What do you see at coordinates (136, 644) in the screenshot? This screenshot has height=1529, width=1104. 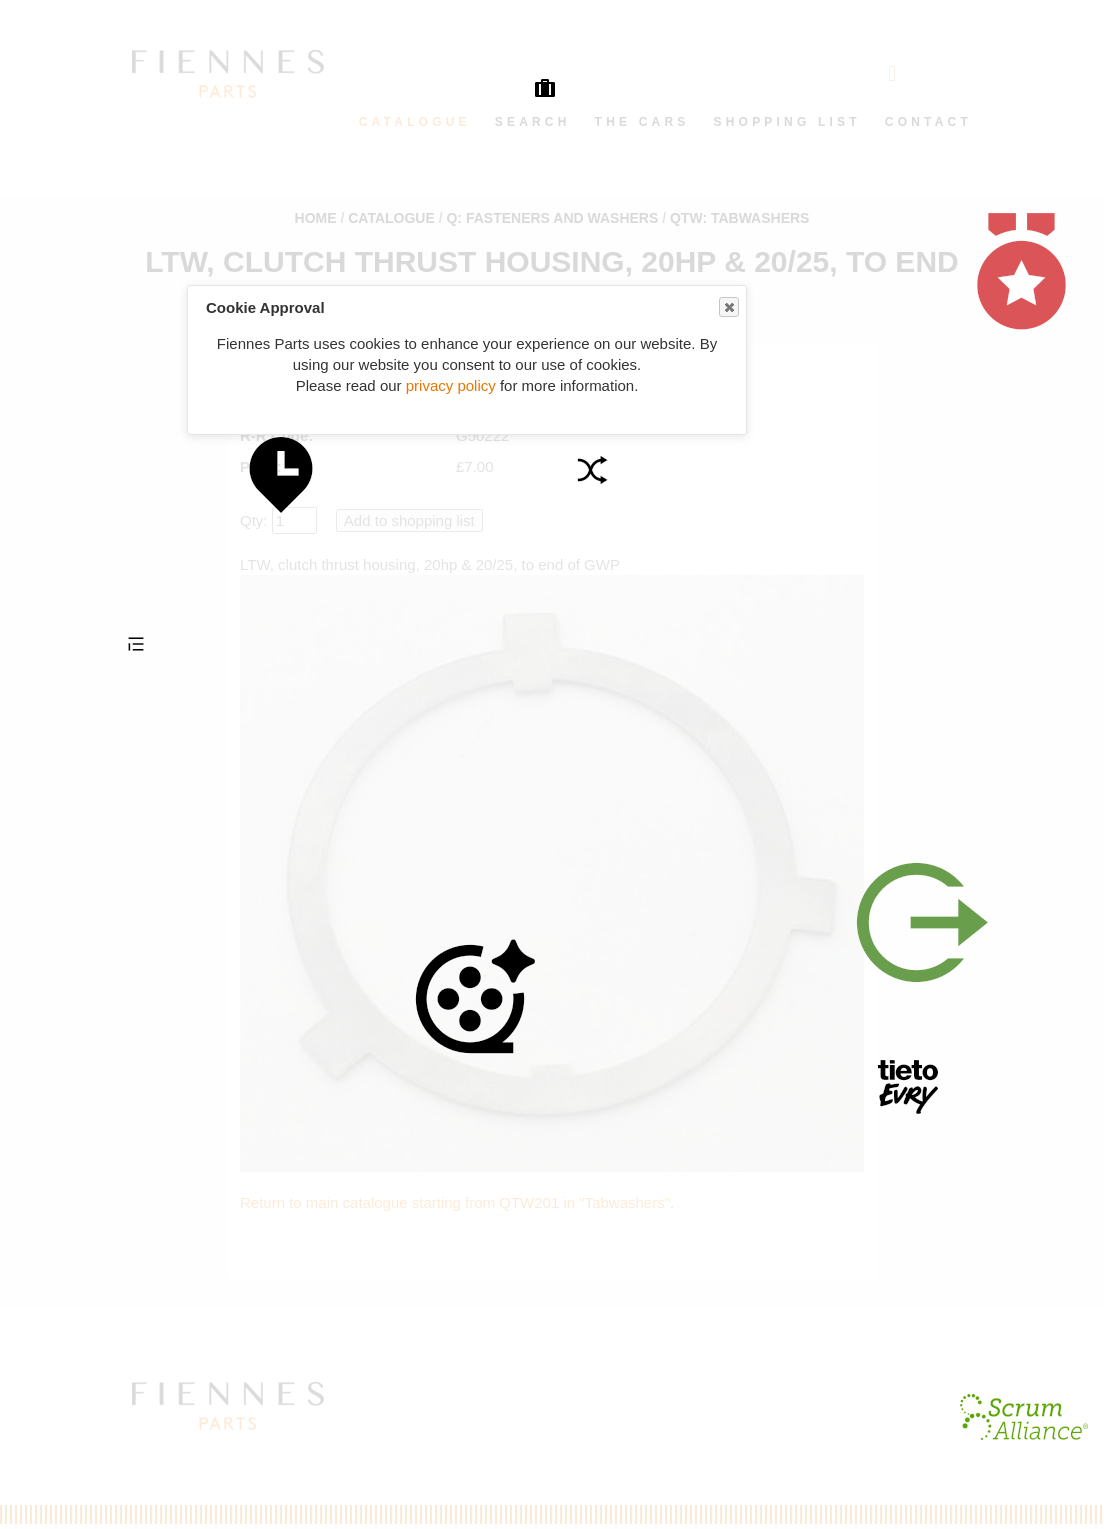 I see `insert a block quote` at bounding box center [136, 644].